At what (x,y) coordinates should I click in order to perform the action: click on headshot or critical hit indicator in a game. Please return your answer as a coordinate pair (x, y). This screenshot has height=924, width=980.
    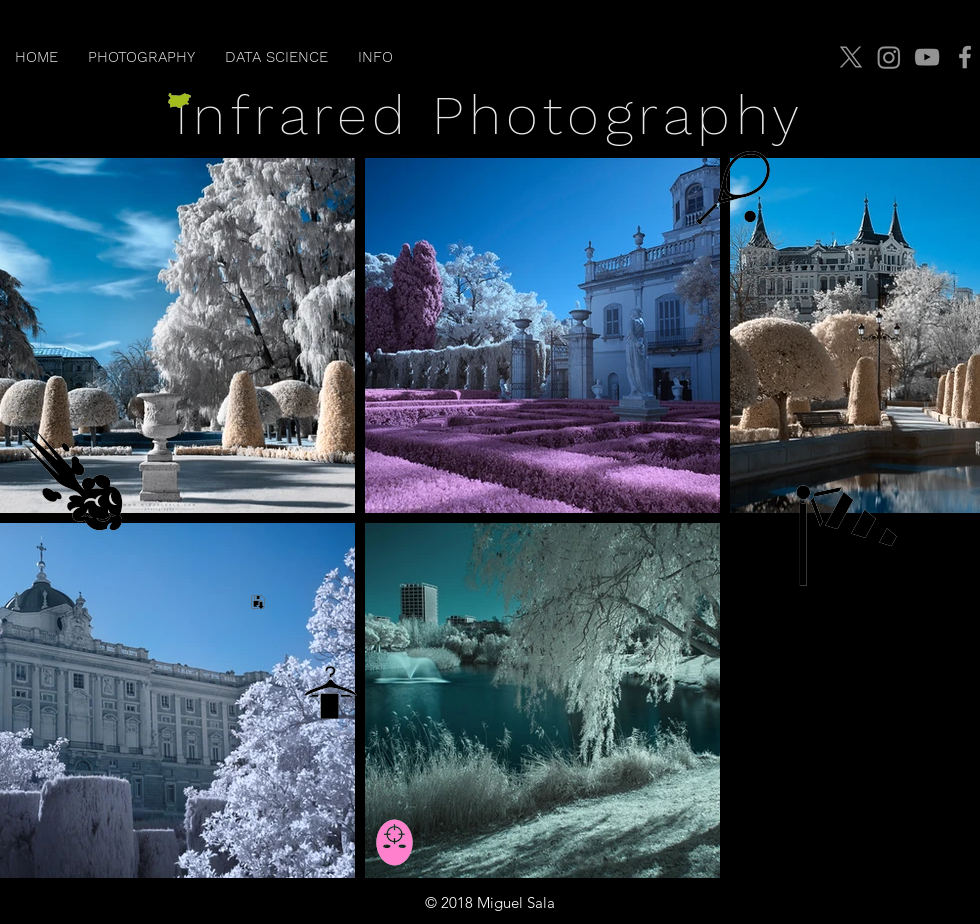
    Looking at the image, I should click on (394, 842).